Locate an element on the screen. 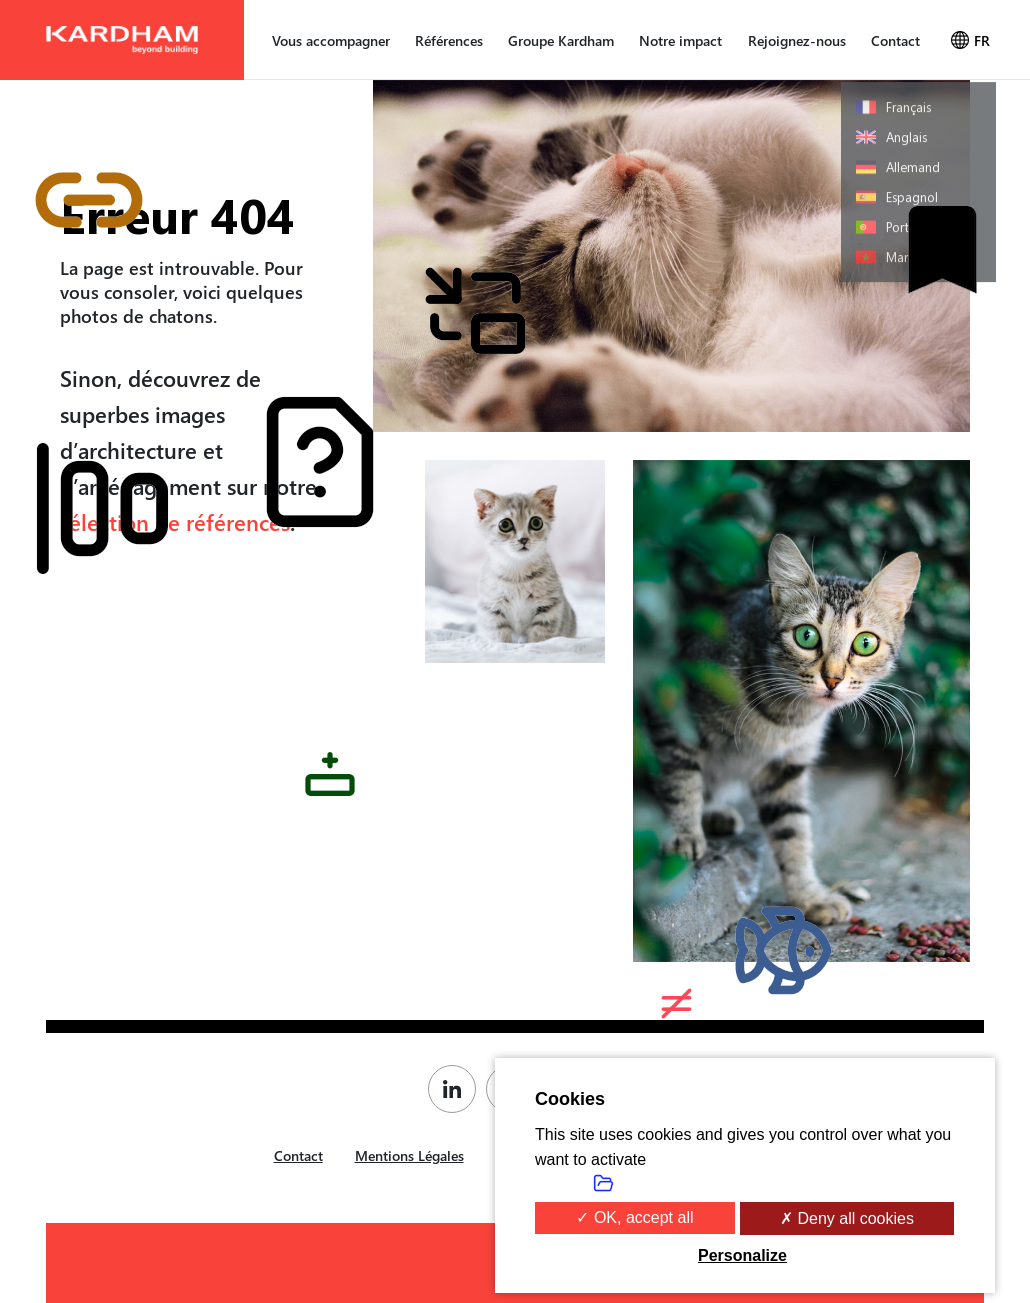 The width and height of the screenshot is (1030, 1303). open folder to view contents is located at coordinates (603, 1183).